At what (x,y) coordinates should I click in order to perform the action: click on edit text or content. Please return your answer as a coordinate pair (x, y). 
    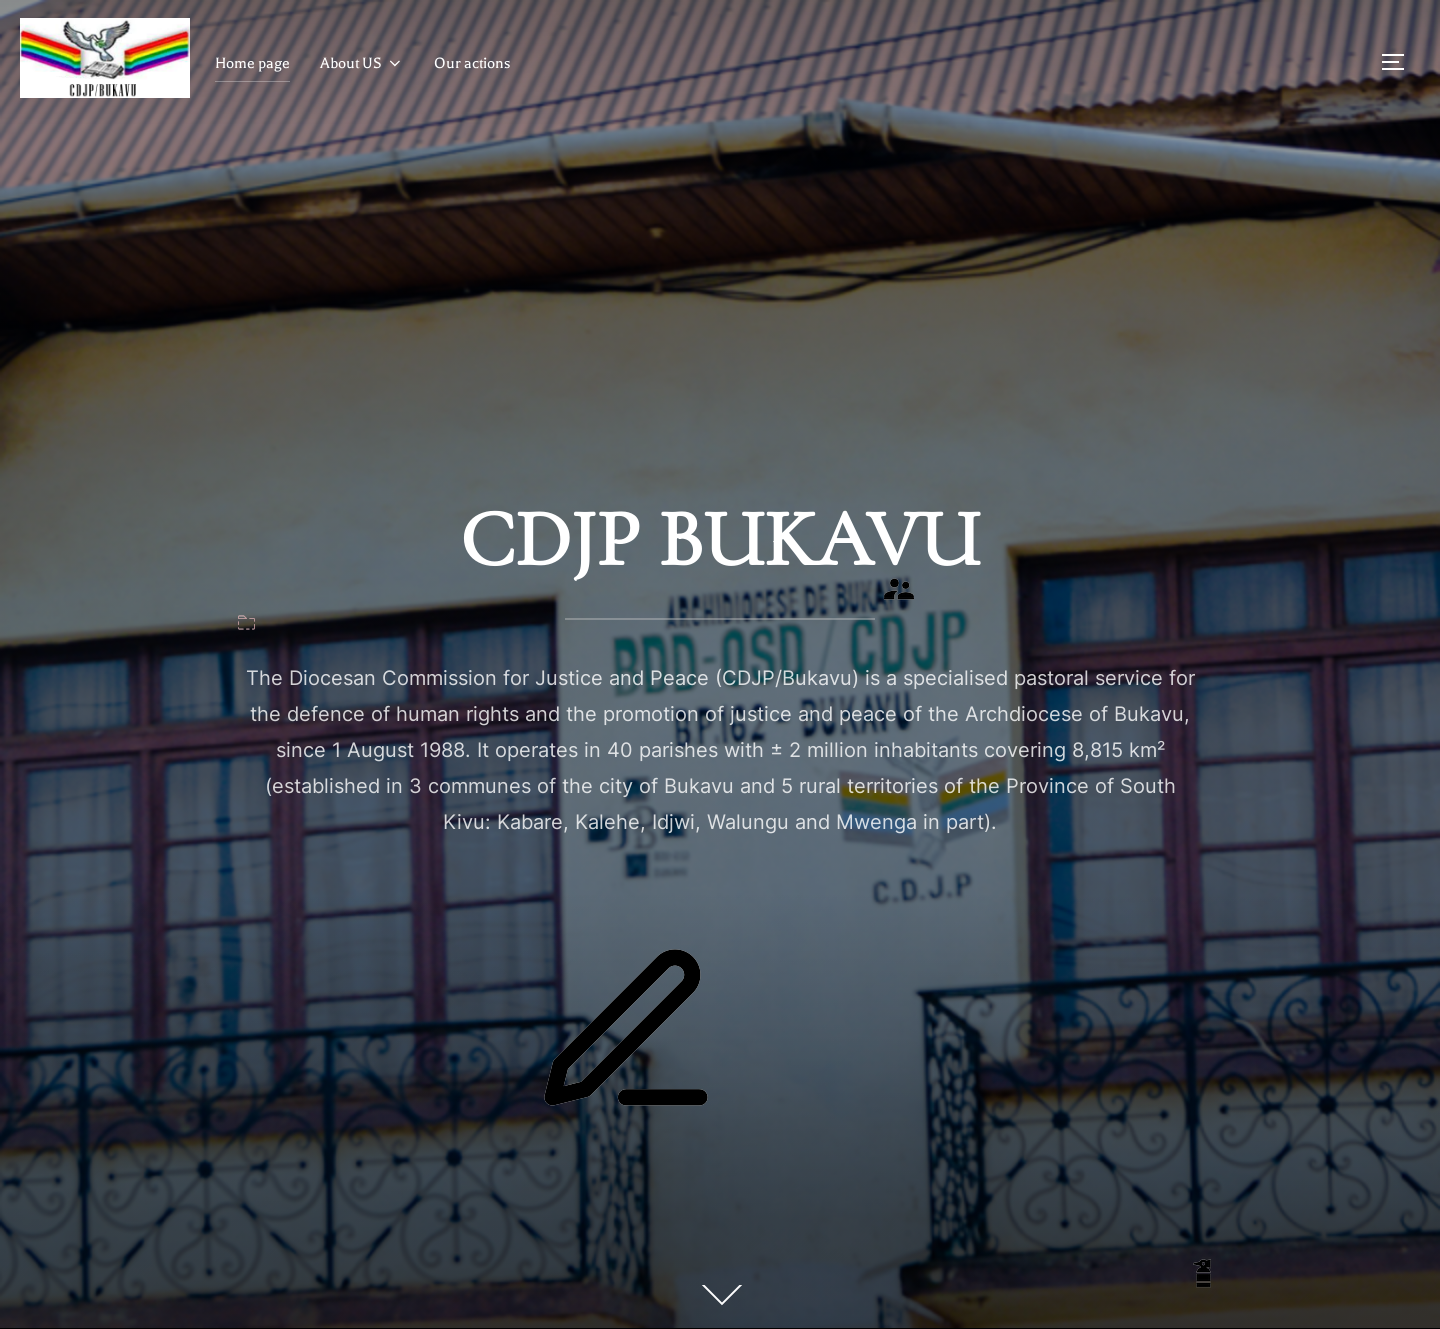
    Looking at the image, I should click on (626, 1032).